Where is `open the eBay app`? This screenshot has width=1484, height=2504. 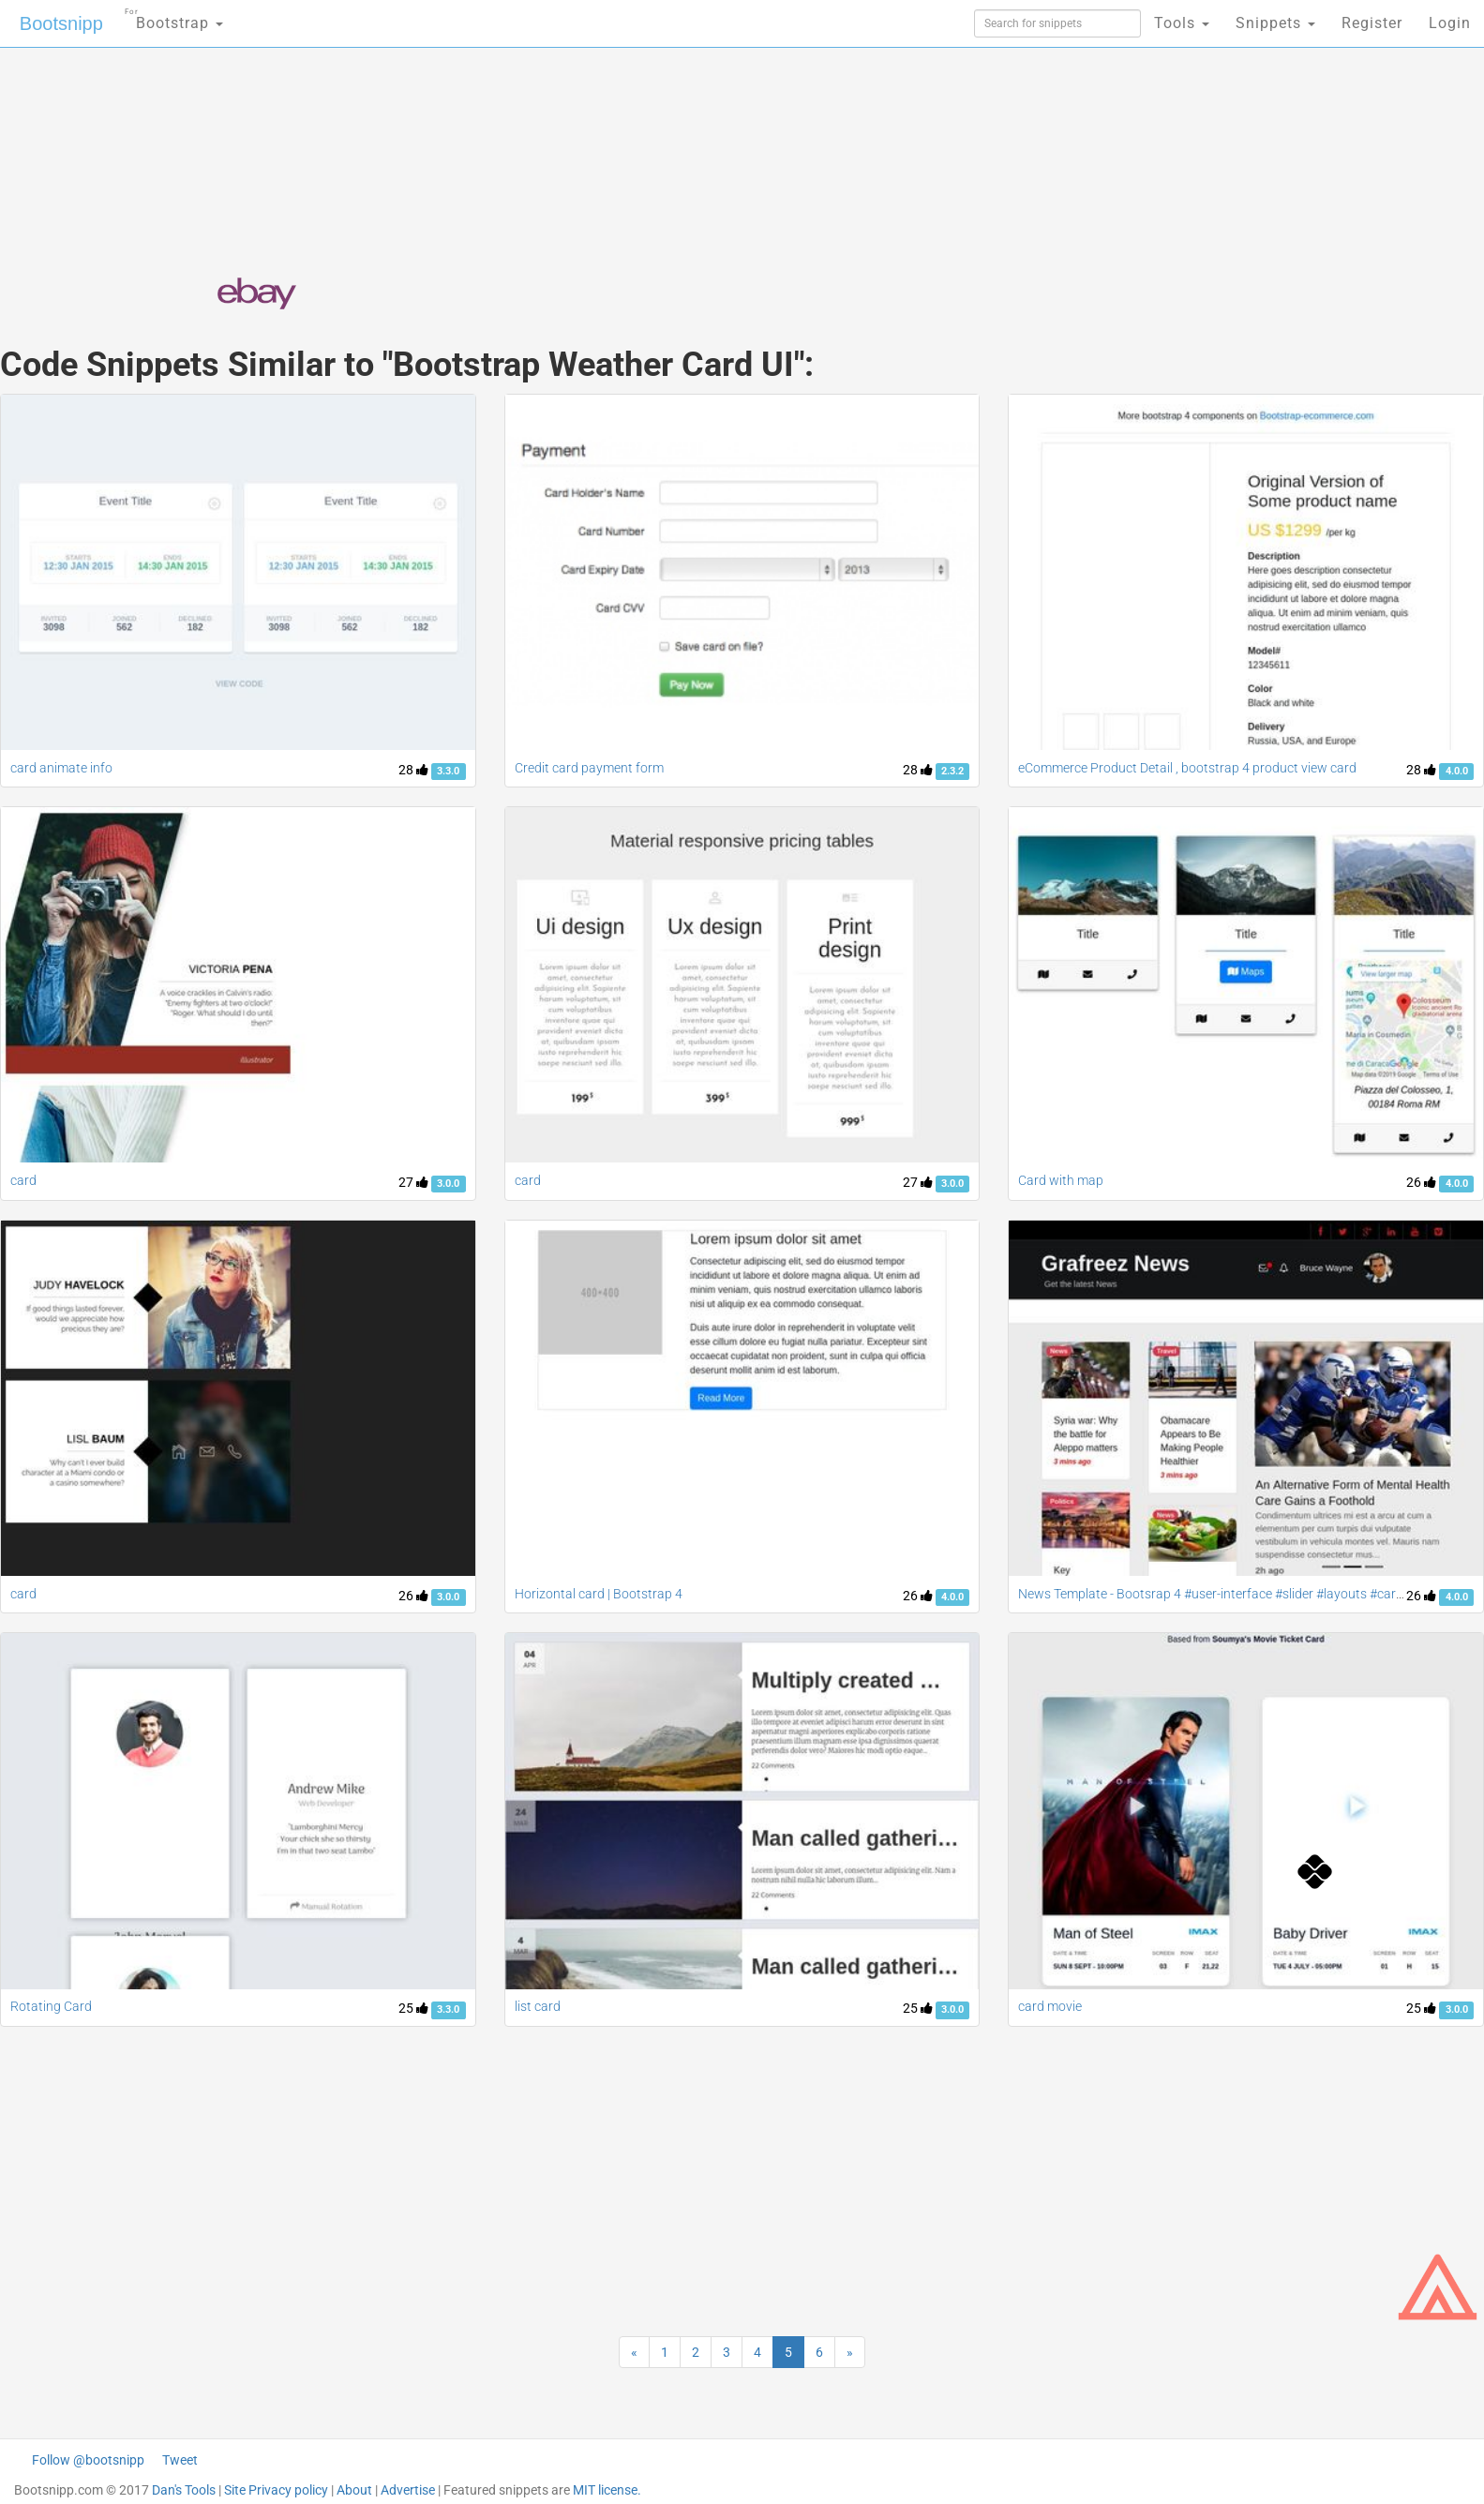
open the eBay app is located at coordinates (257, 293).